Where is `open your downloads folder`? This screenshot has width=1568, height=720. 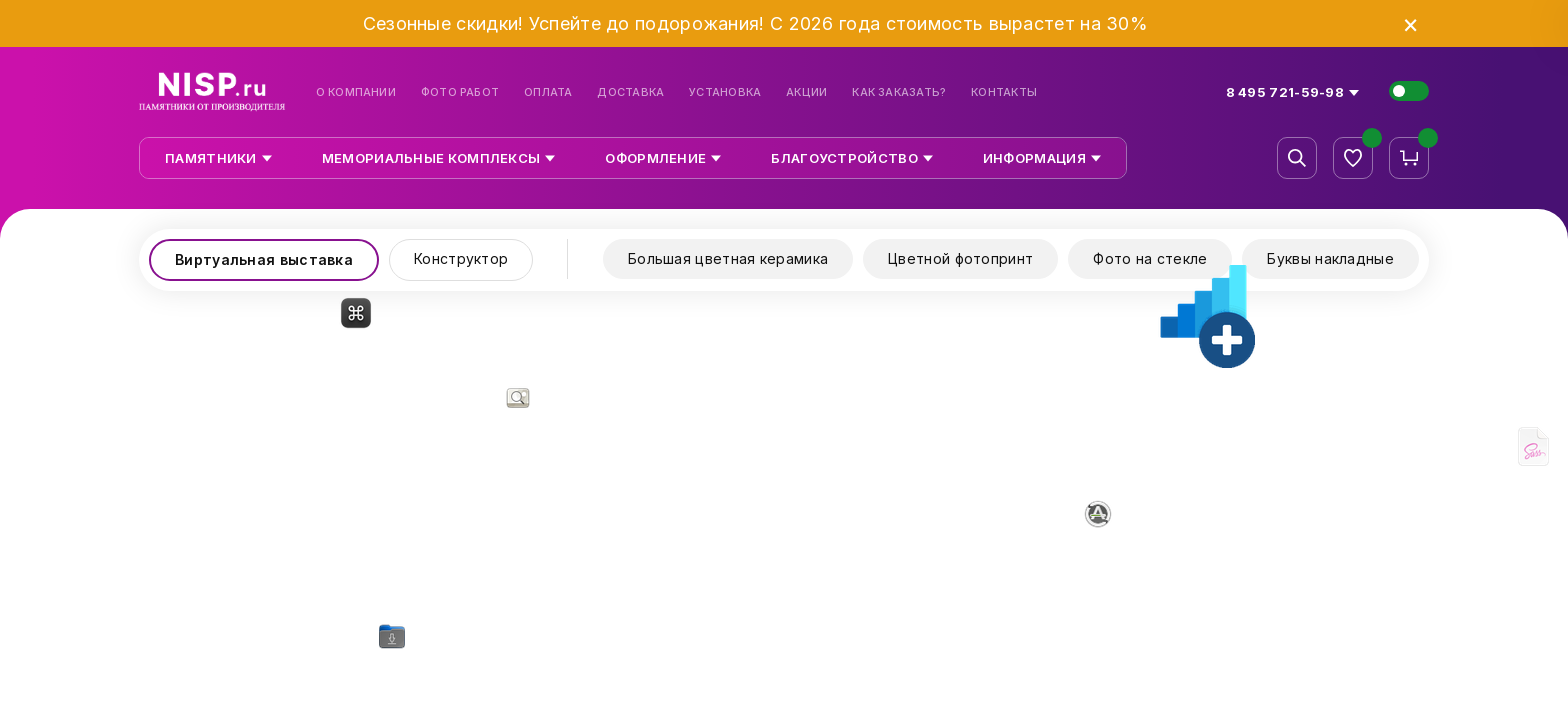
open your downloads folder is located at coordinates (392, 636).